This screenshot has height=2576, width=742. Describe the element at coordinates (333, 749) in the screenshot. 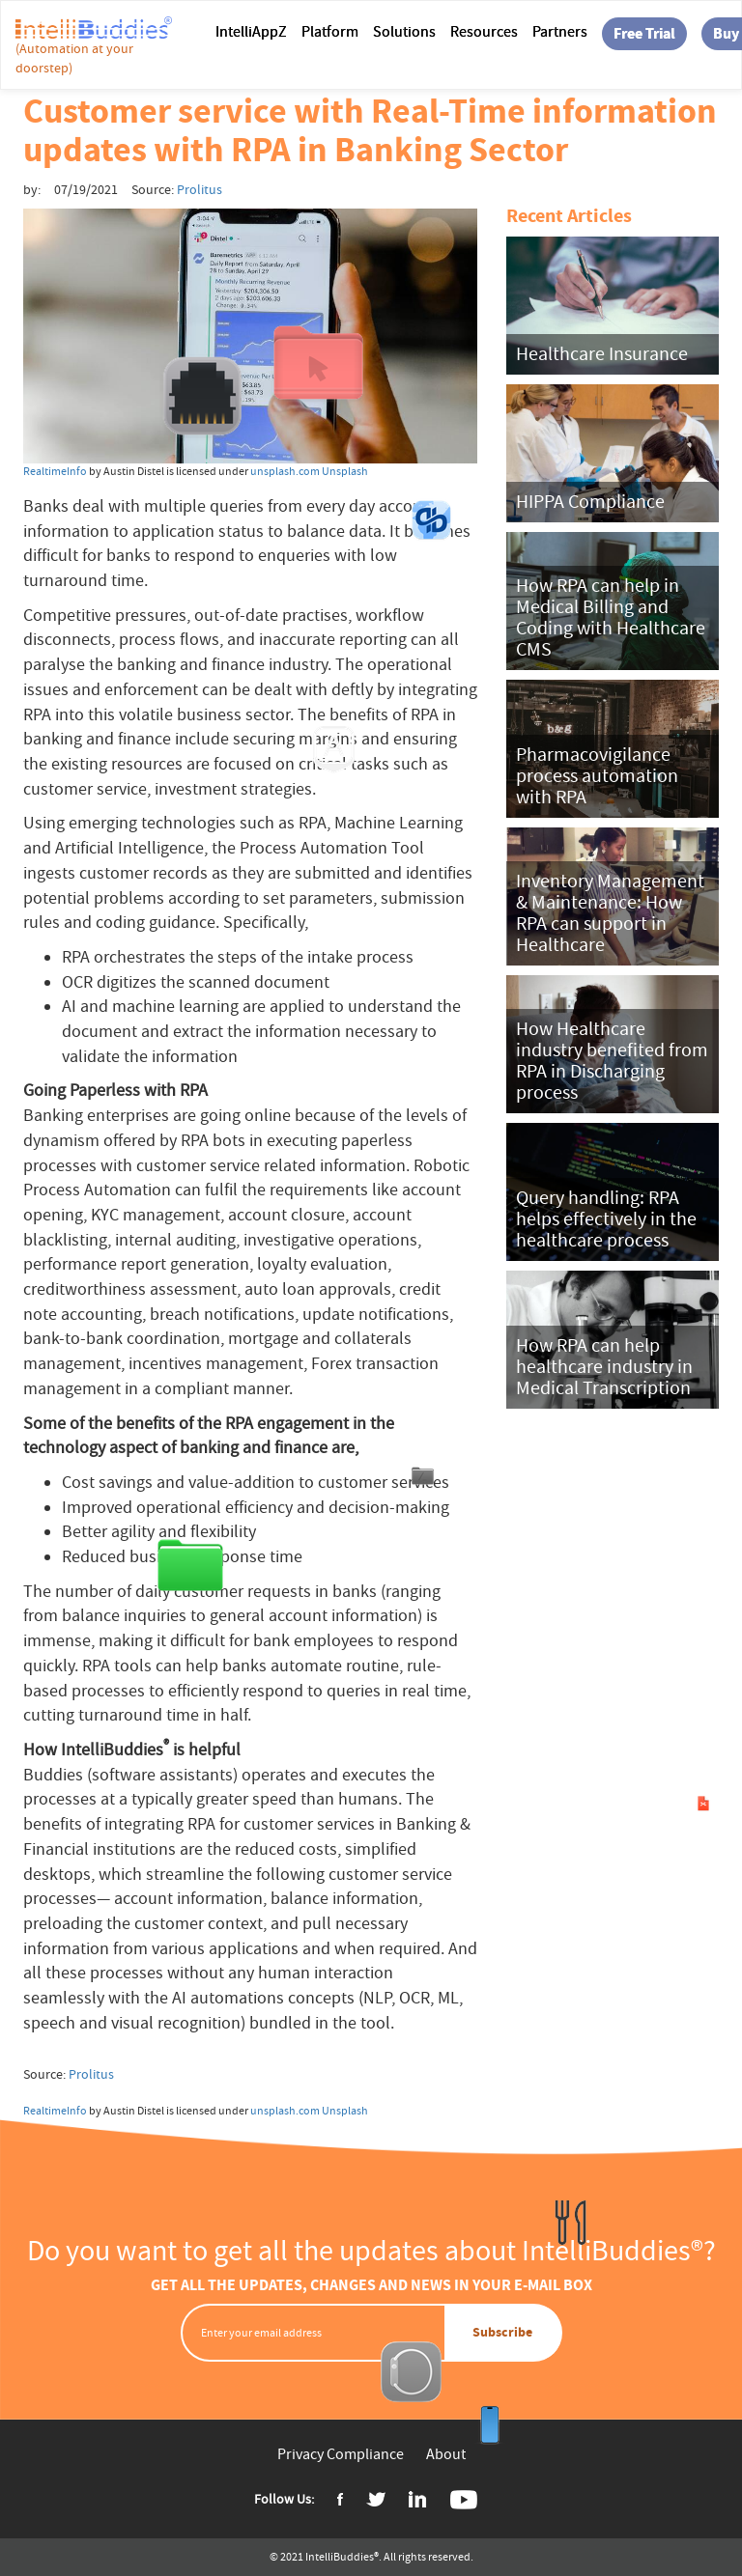

I see `indicates caps lock is currently enabled` at that location.